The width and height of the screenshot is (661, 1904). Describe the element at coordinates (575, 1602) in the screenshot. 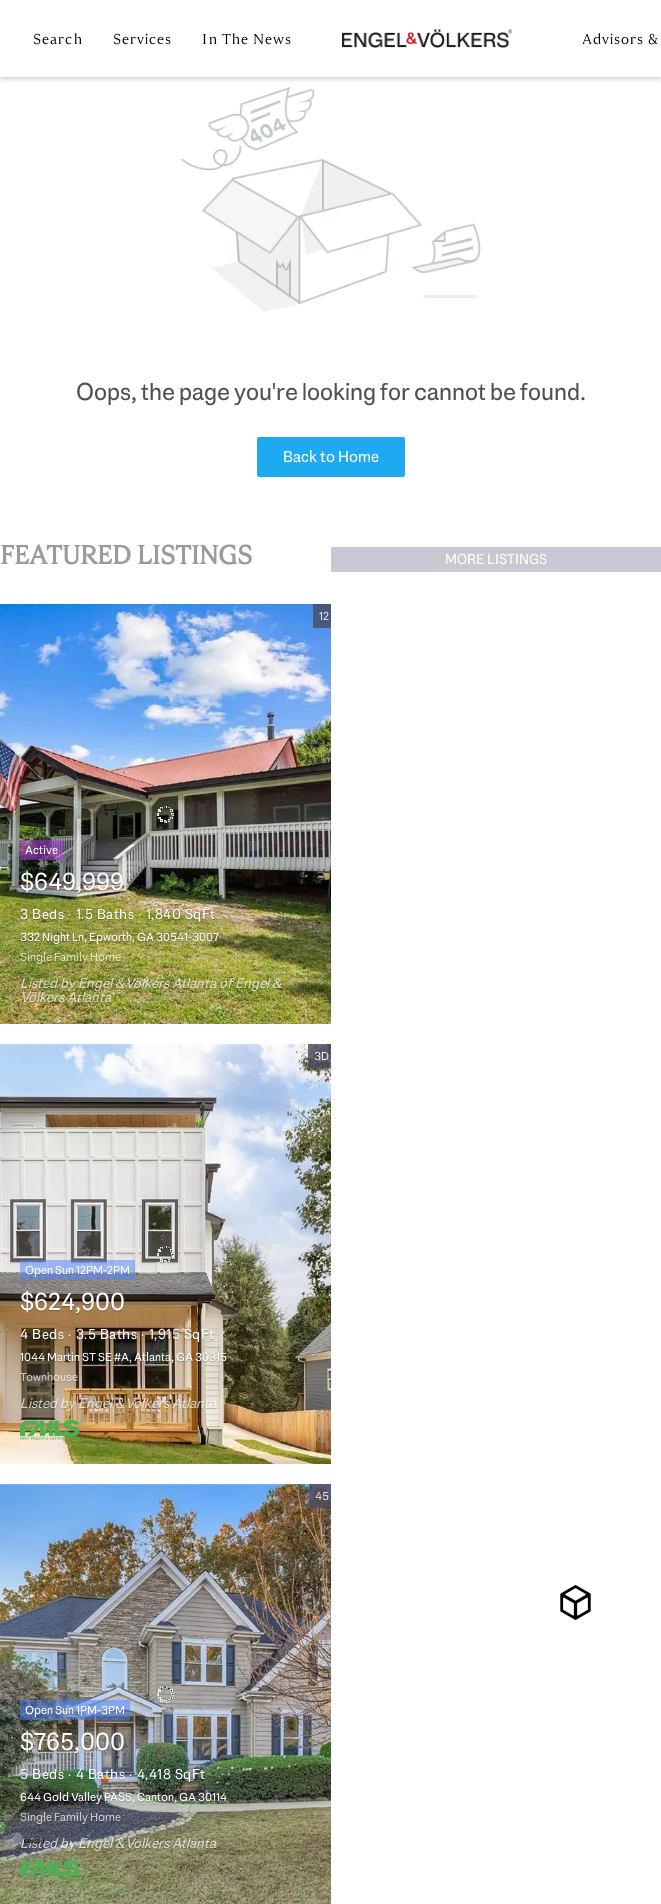

I see `open Hack The Box platform` at that location.